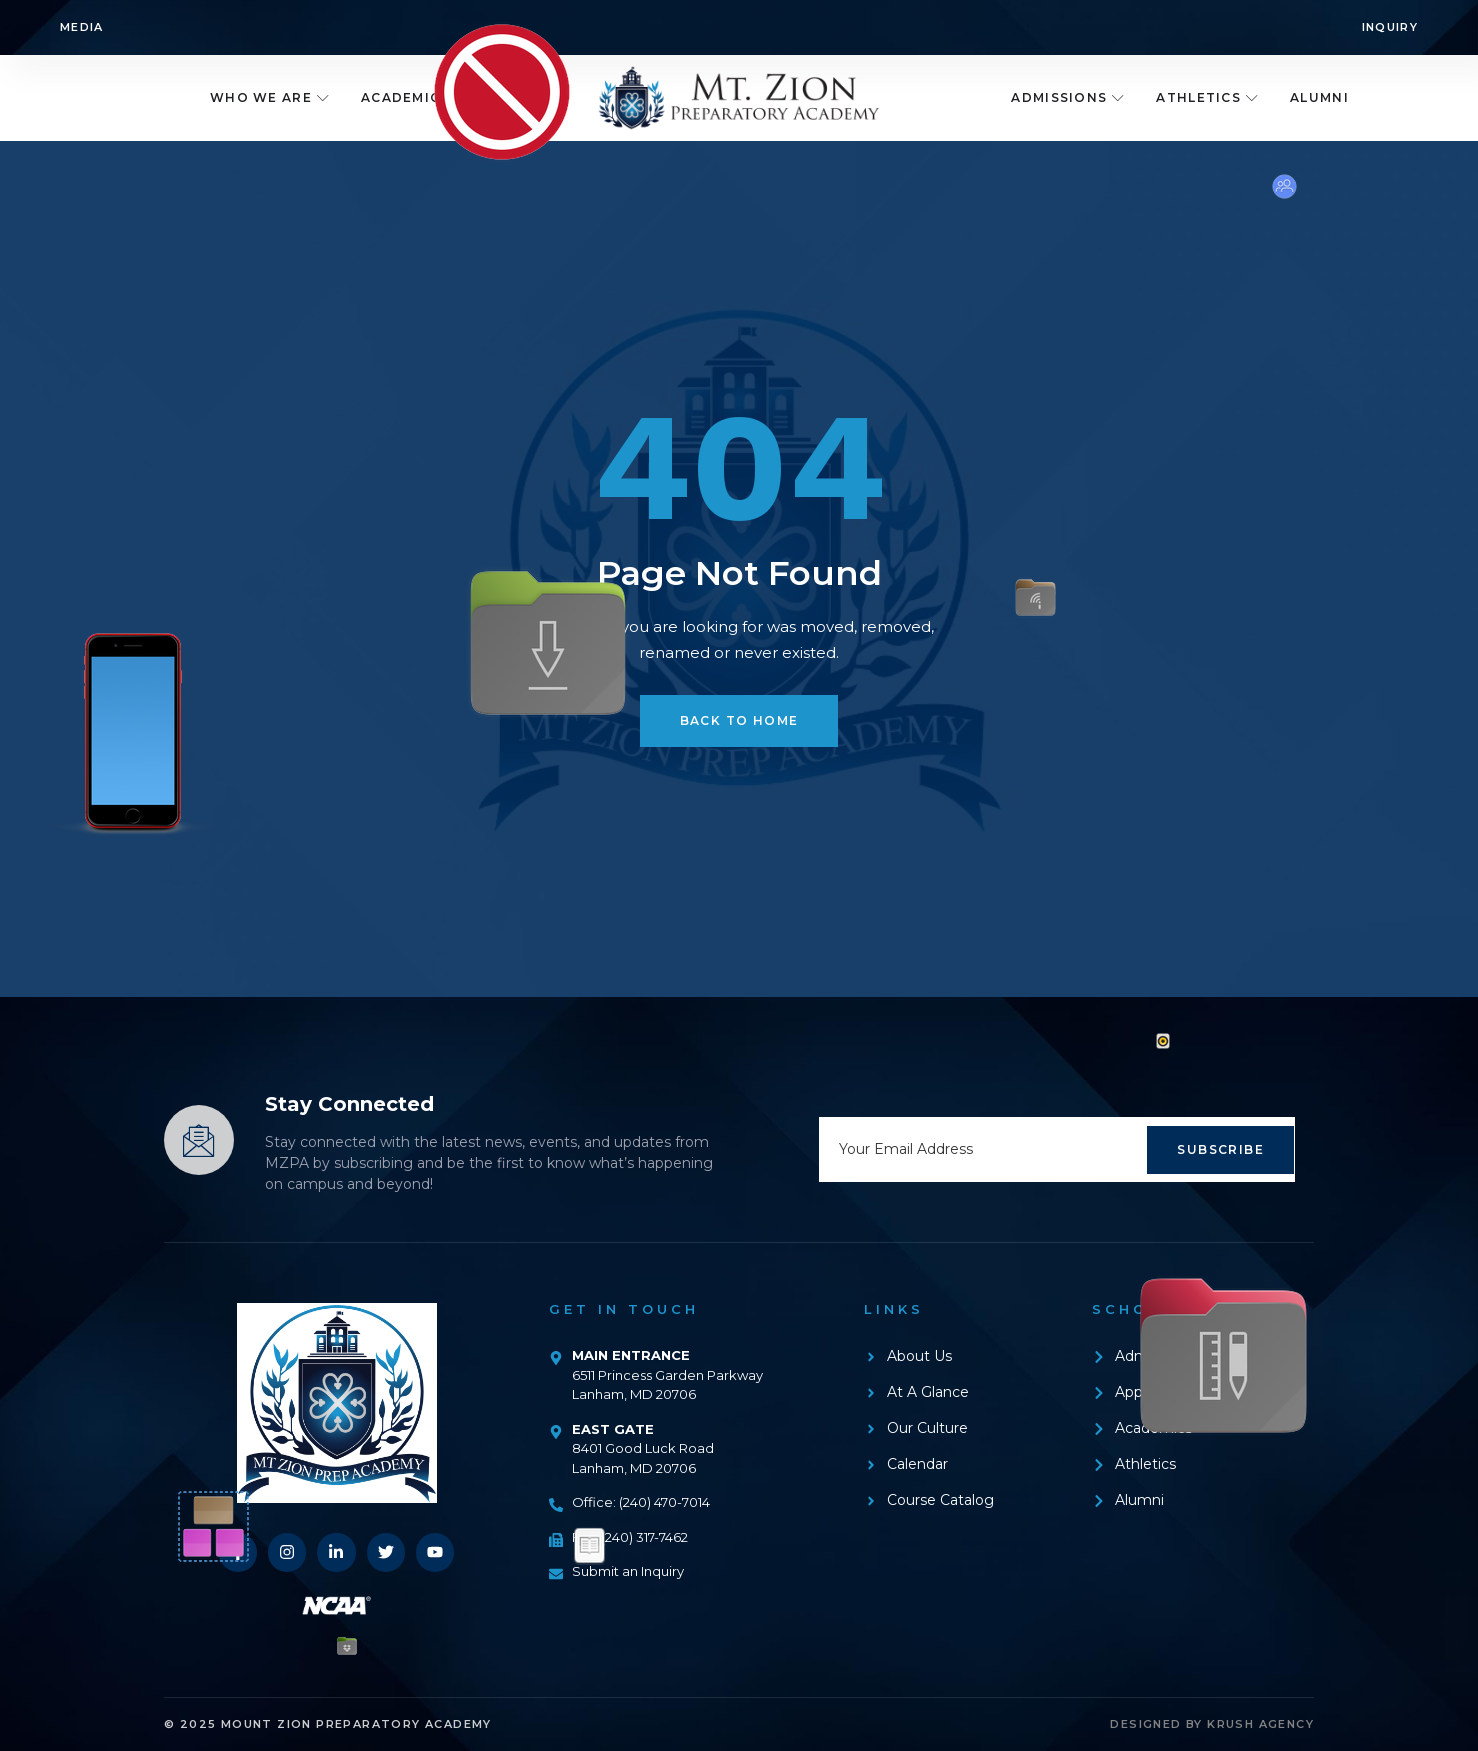  What do you see at coordinates (133, 734) in the screenshot?
I see `iPhone 8 device connected to your Mac` at bounding box center [133, 734].